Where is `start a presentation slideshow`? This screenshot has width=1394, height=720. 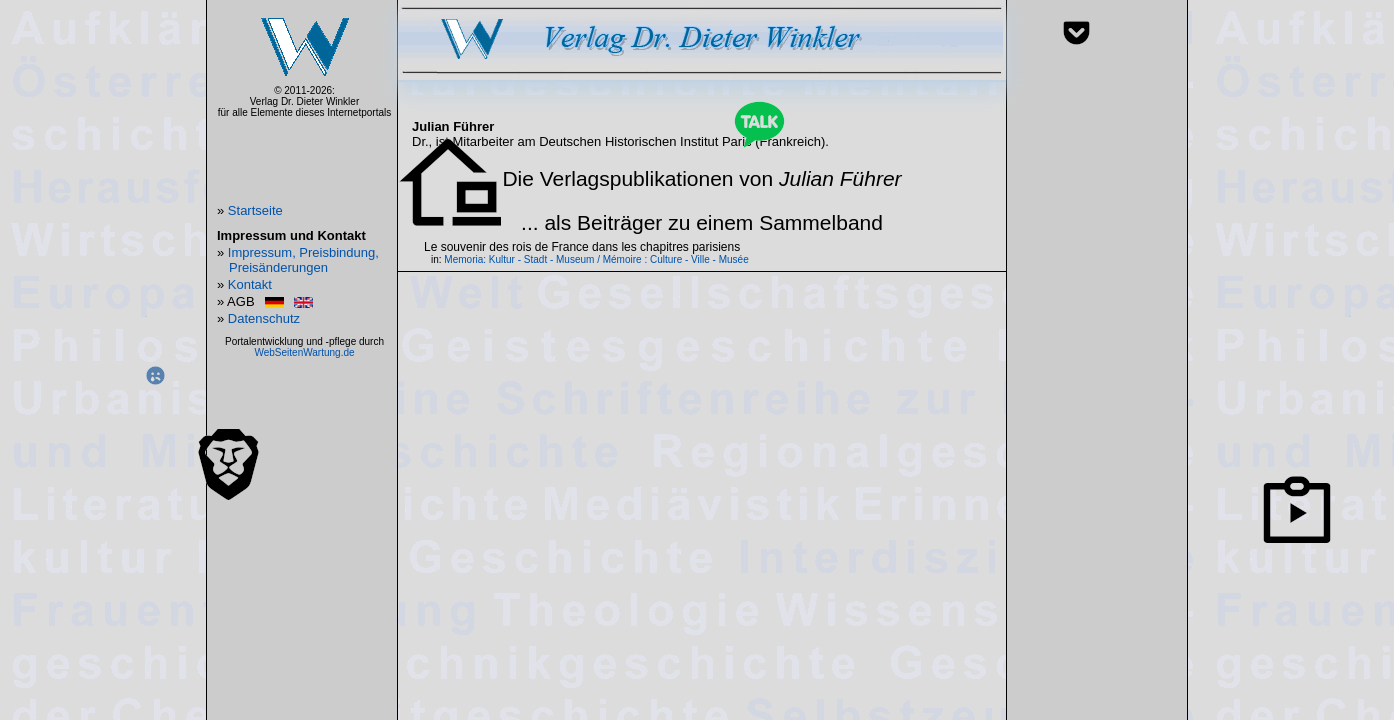
start a presentation slideshow is located at coordinates (1297, 513).